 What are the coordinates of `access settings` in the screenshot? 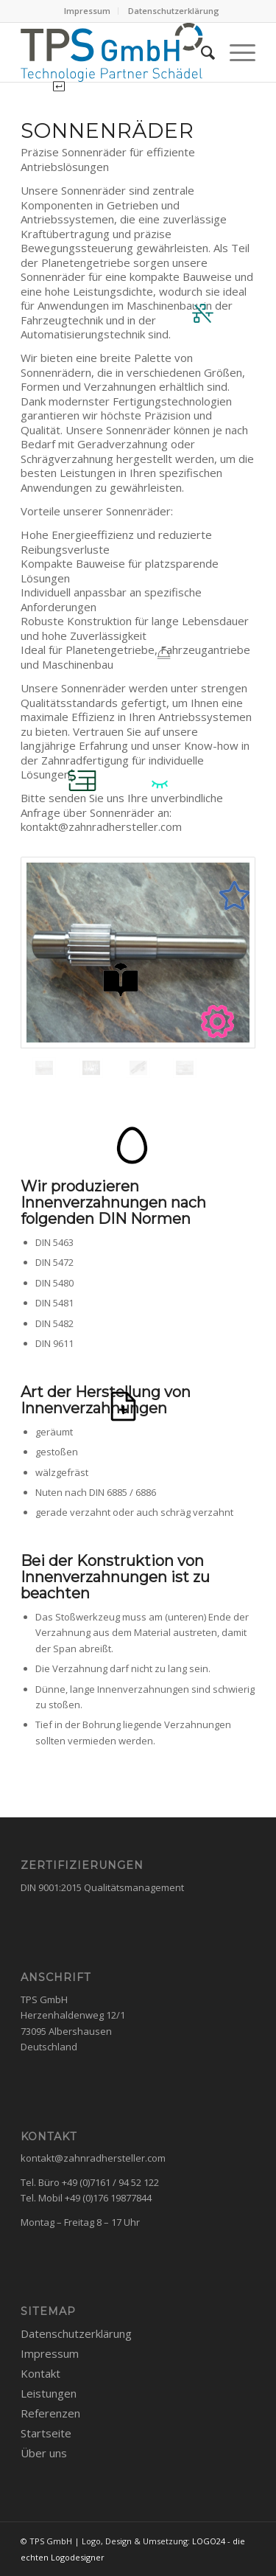 It's located at (217, 1021).